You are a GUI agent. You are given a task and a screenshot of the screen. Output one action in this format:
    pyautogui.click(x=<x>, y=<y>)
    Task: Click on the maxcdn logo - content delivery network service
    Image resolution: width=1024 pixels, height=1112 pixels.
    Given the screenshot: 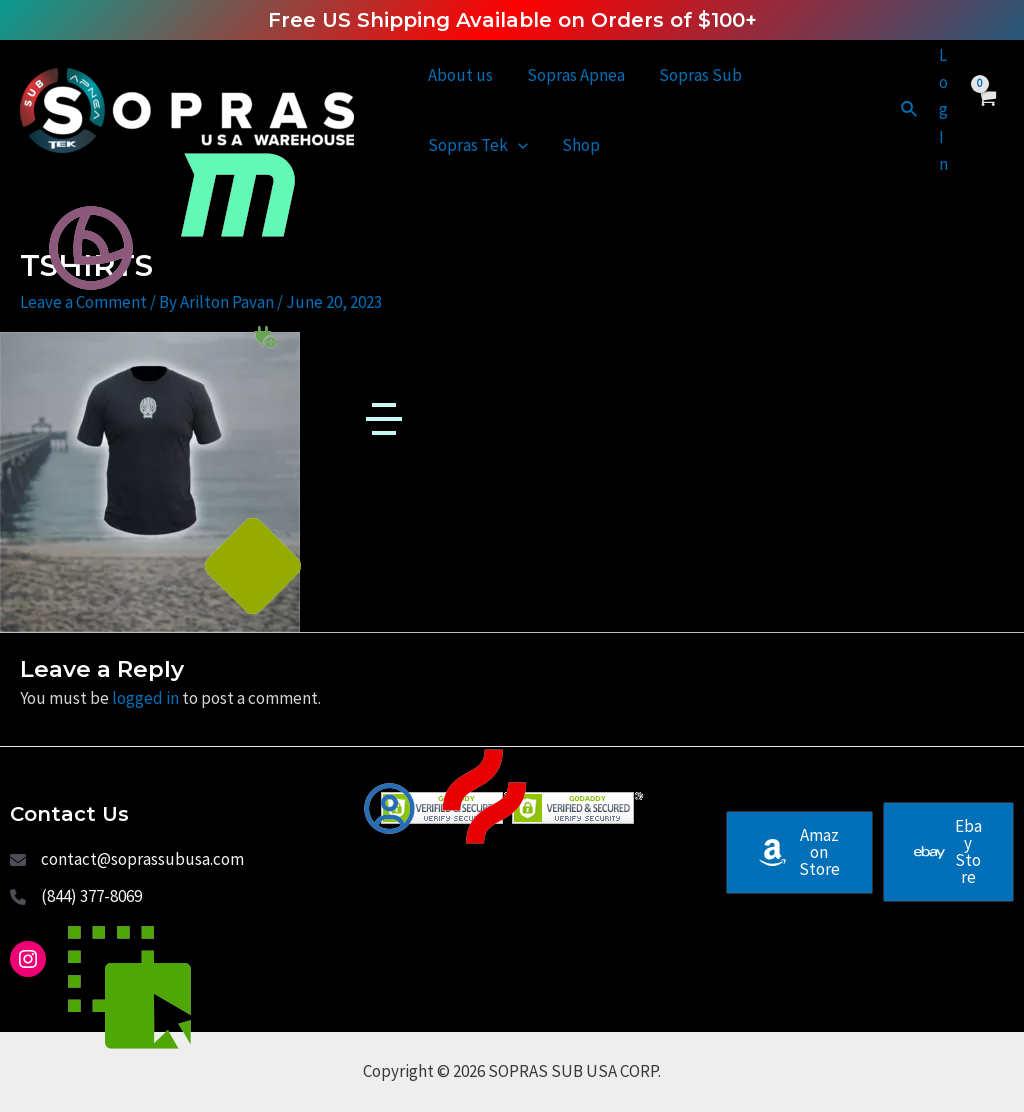 What is the action you would take?
    pyautogui.click(x=238, y=195)
    